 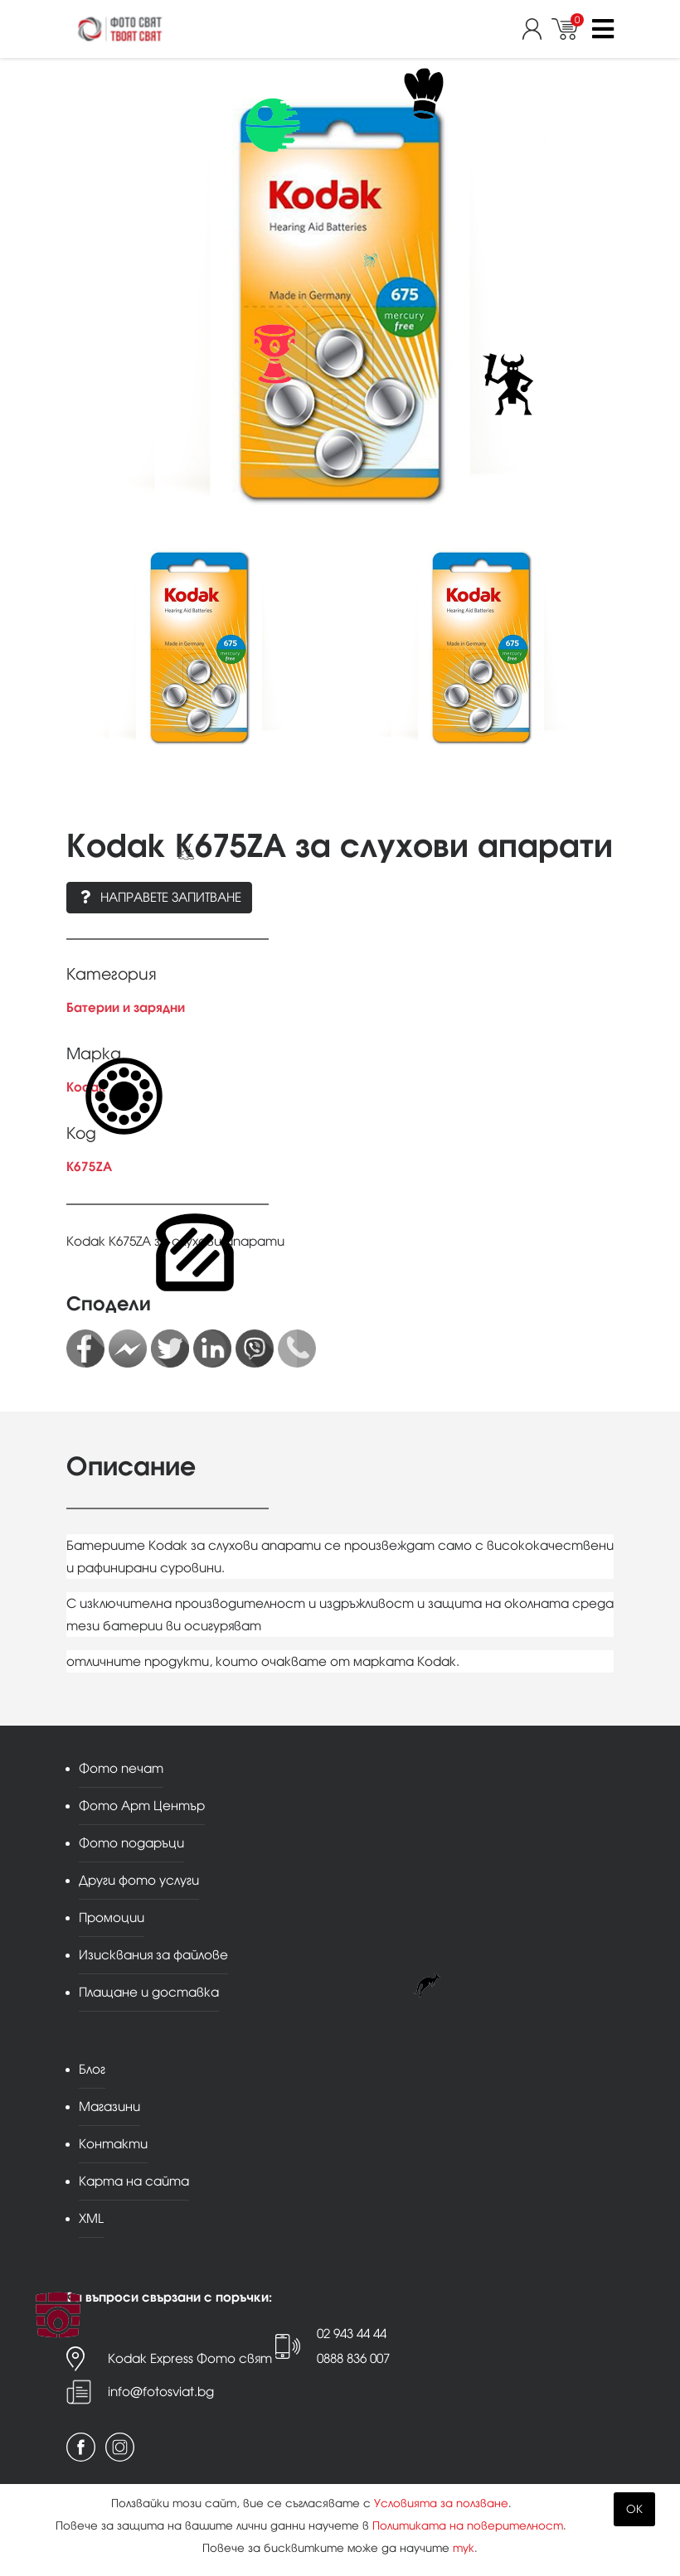 What do you see at coordinates (124, 1096) in the screenshot?
I see `rotary dial or vintage phone interface` at bounding box center [124, 1096].